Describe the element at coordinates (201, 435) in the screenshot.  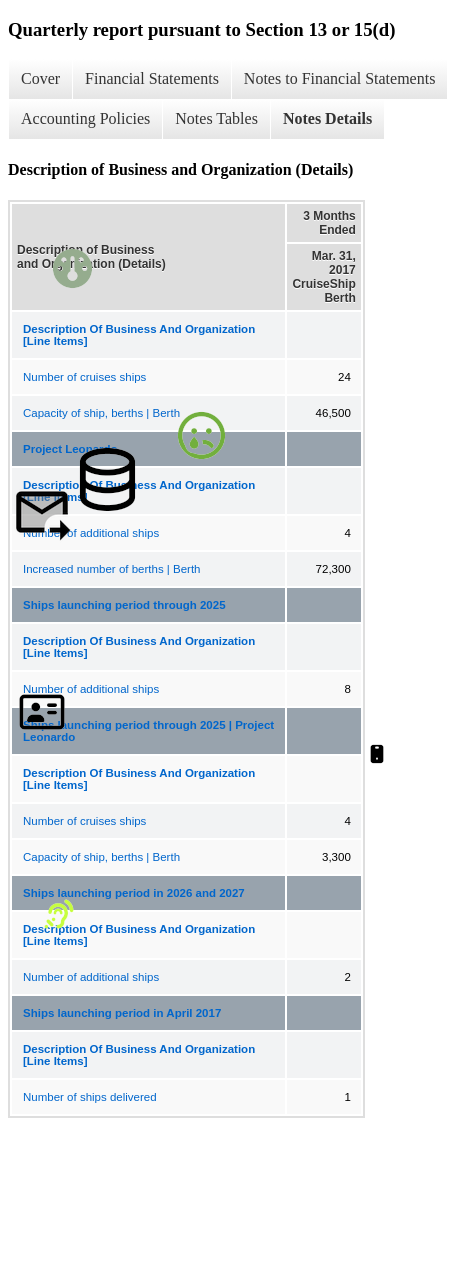
I see `indicates a sad or negative emotional state` at that location.